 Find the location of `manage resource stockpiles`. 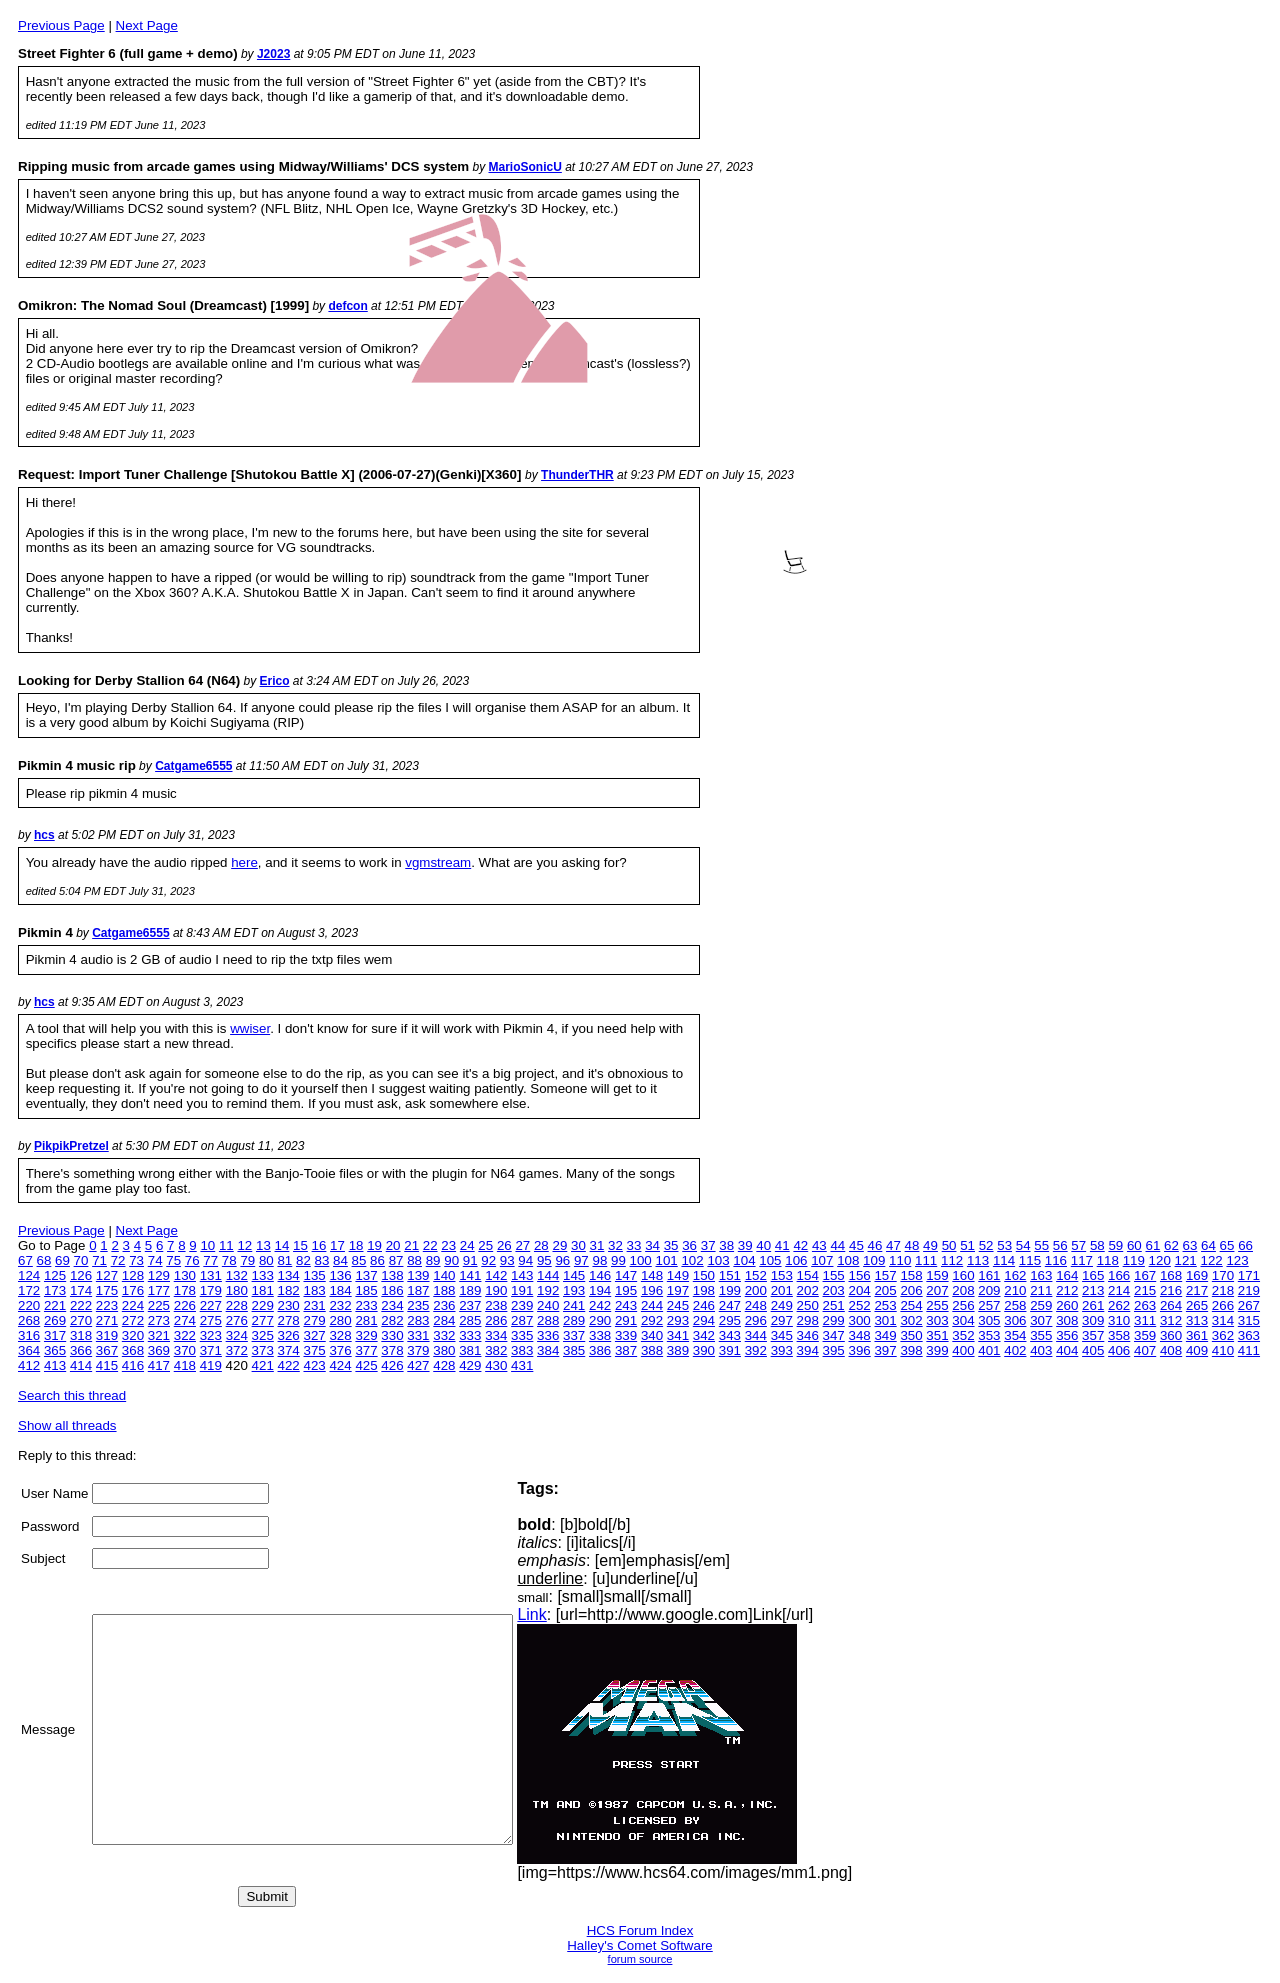

manage resource stockpiles is located at coordinates (498, 295).